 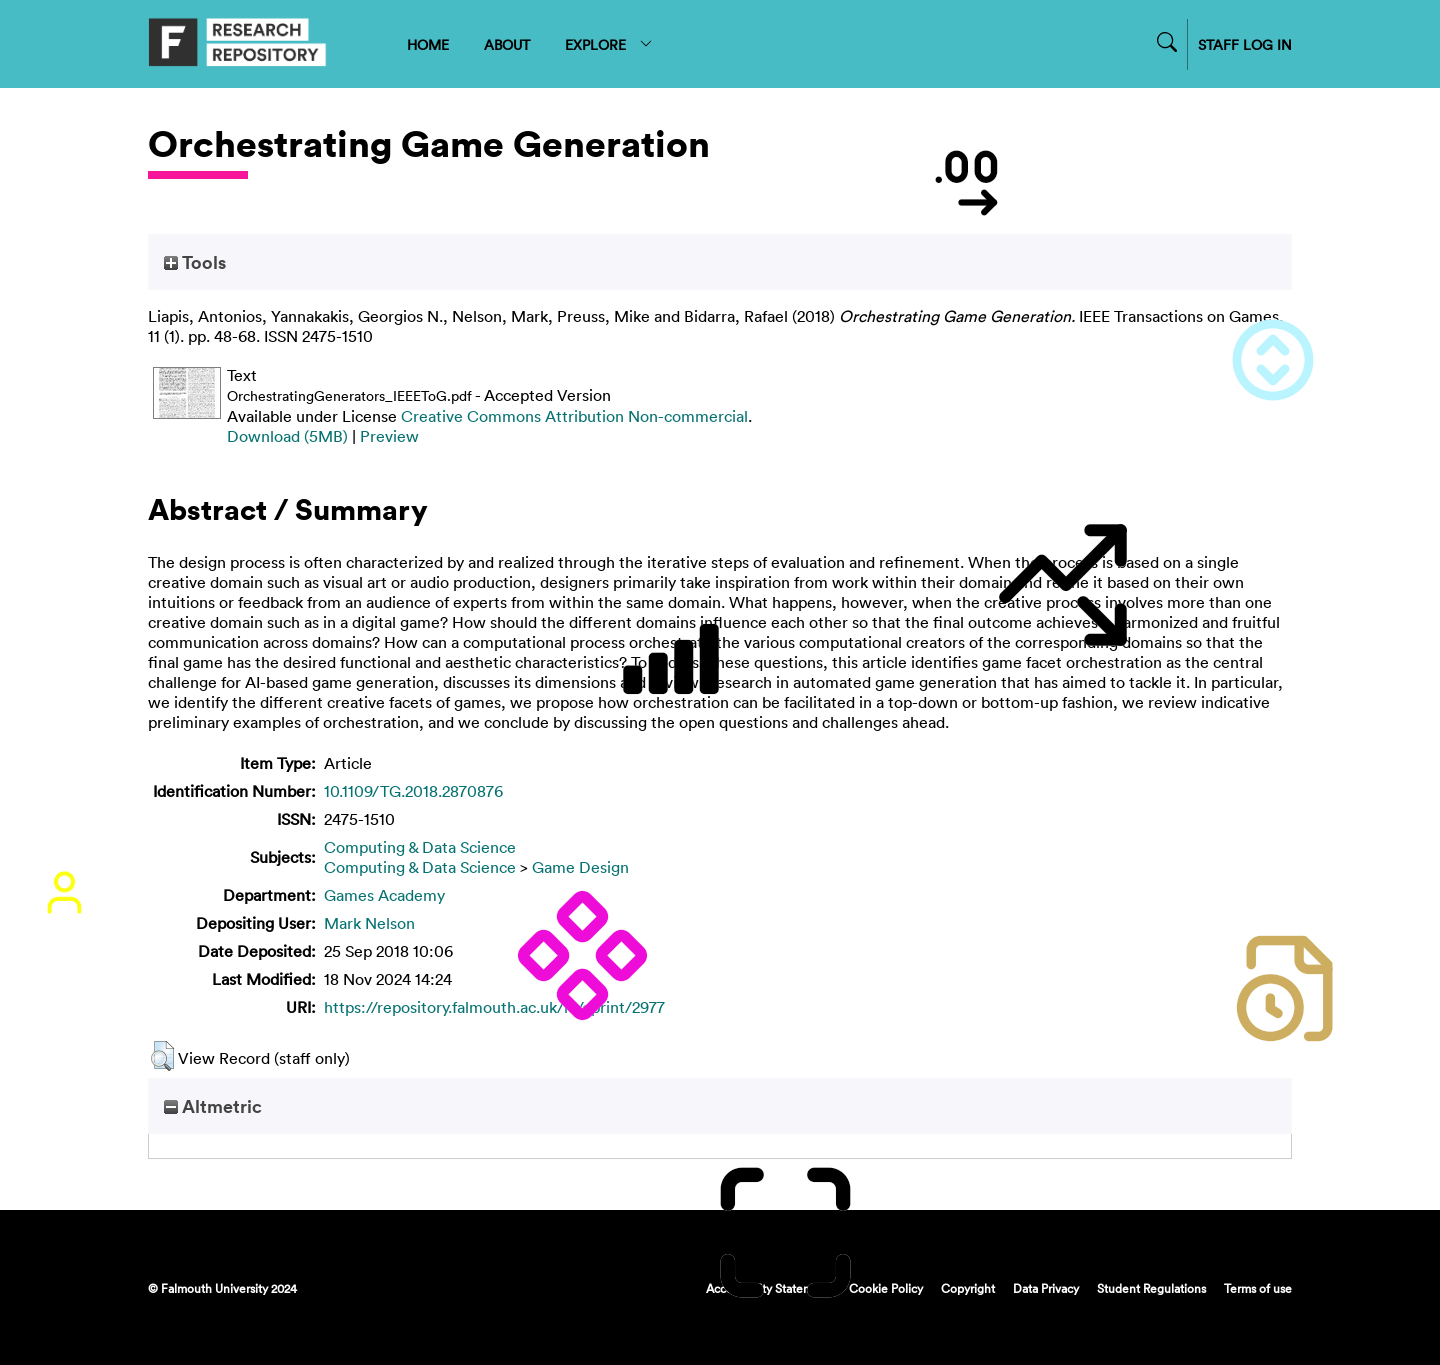 I want to click on view your profile, so click(x=64, y=892).